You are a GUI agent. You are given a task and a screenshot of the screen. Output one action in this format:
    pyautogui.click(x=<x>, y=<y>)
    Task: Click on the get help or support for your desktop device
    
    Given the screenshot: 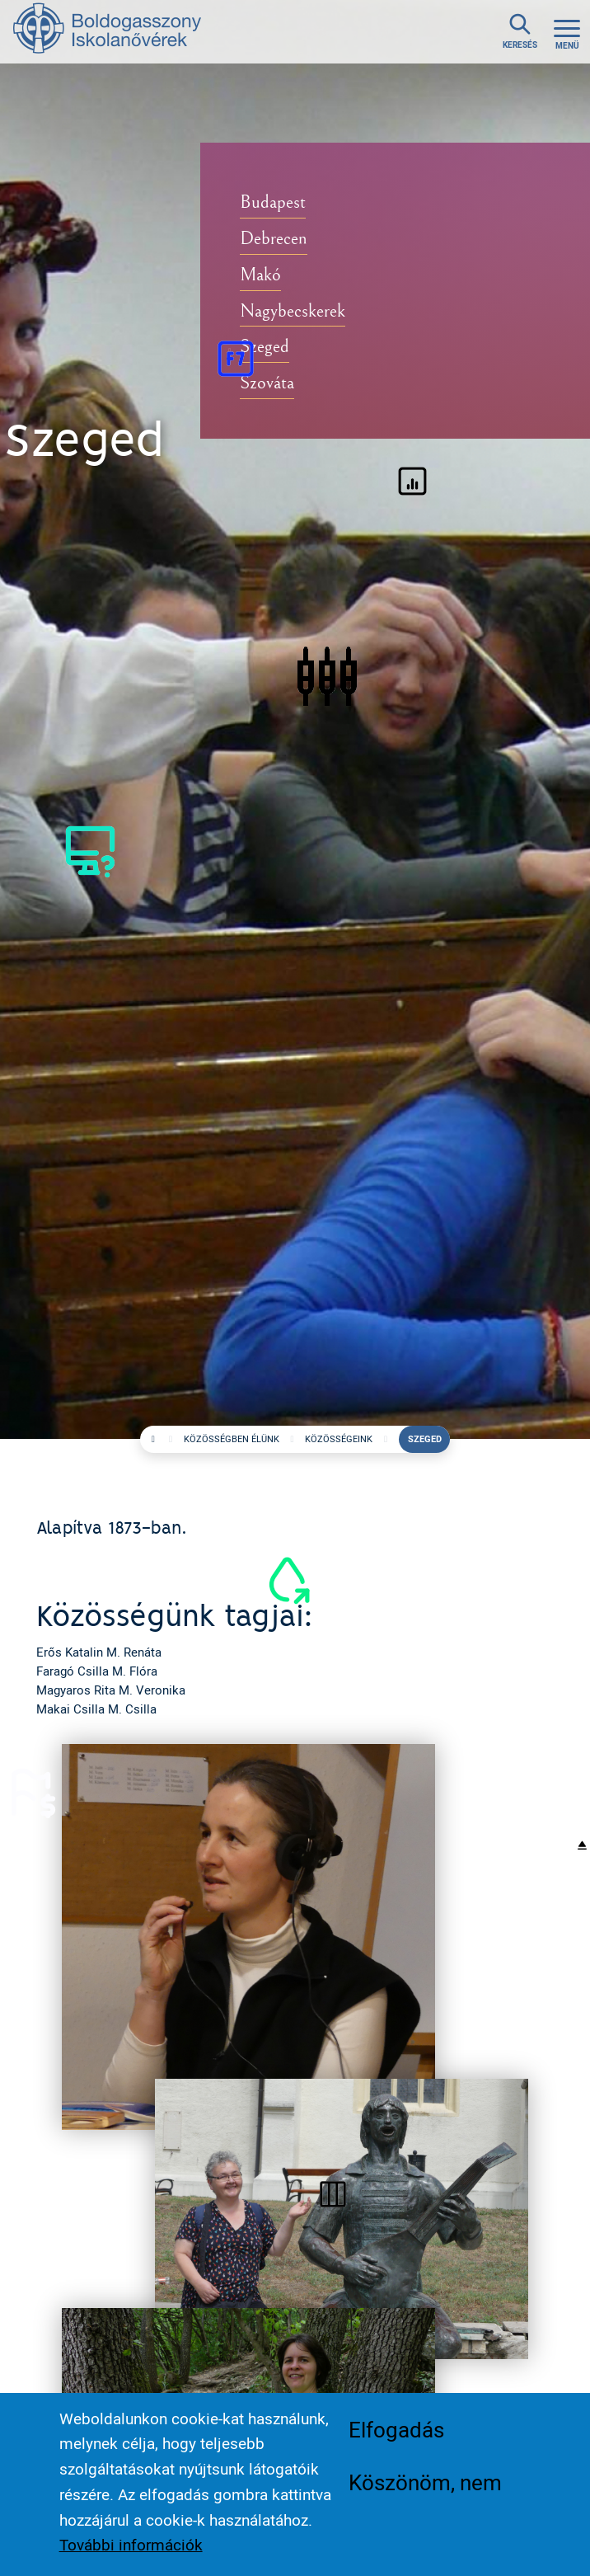 What is the action you would take?
    pyautogui.click(x=90, y=850)
    